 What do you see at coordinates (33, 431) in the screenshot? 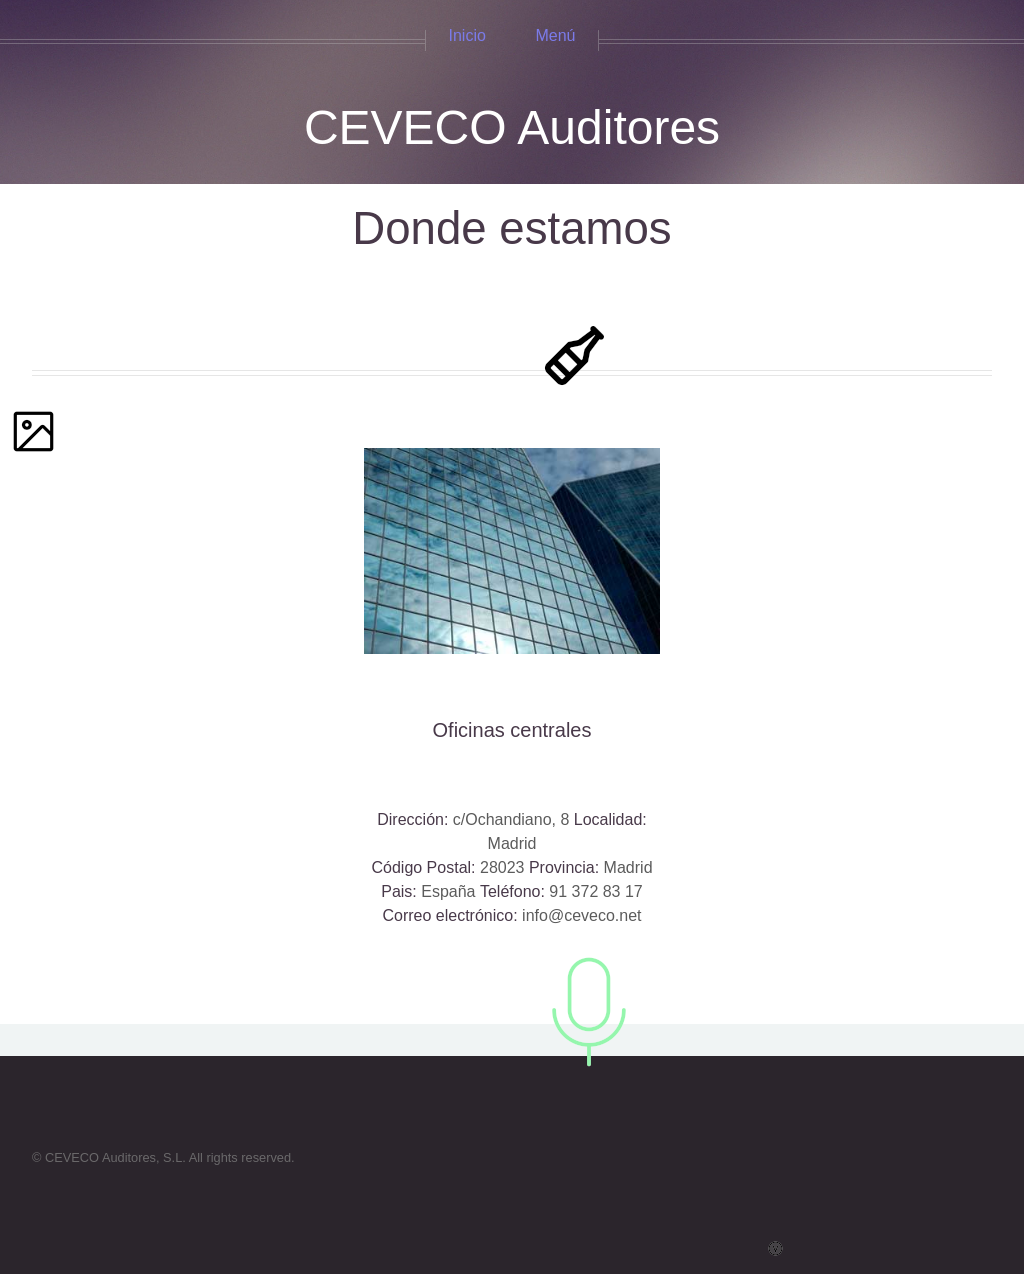
I see `view image or photo` at bounding box center [33, 431].